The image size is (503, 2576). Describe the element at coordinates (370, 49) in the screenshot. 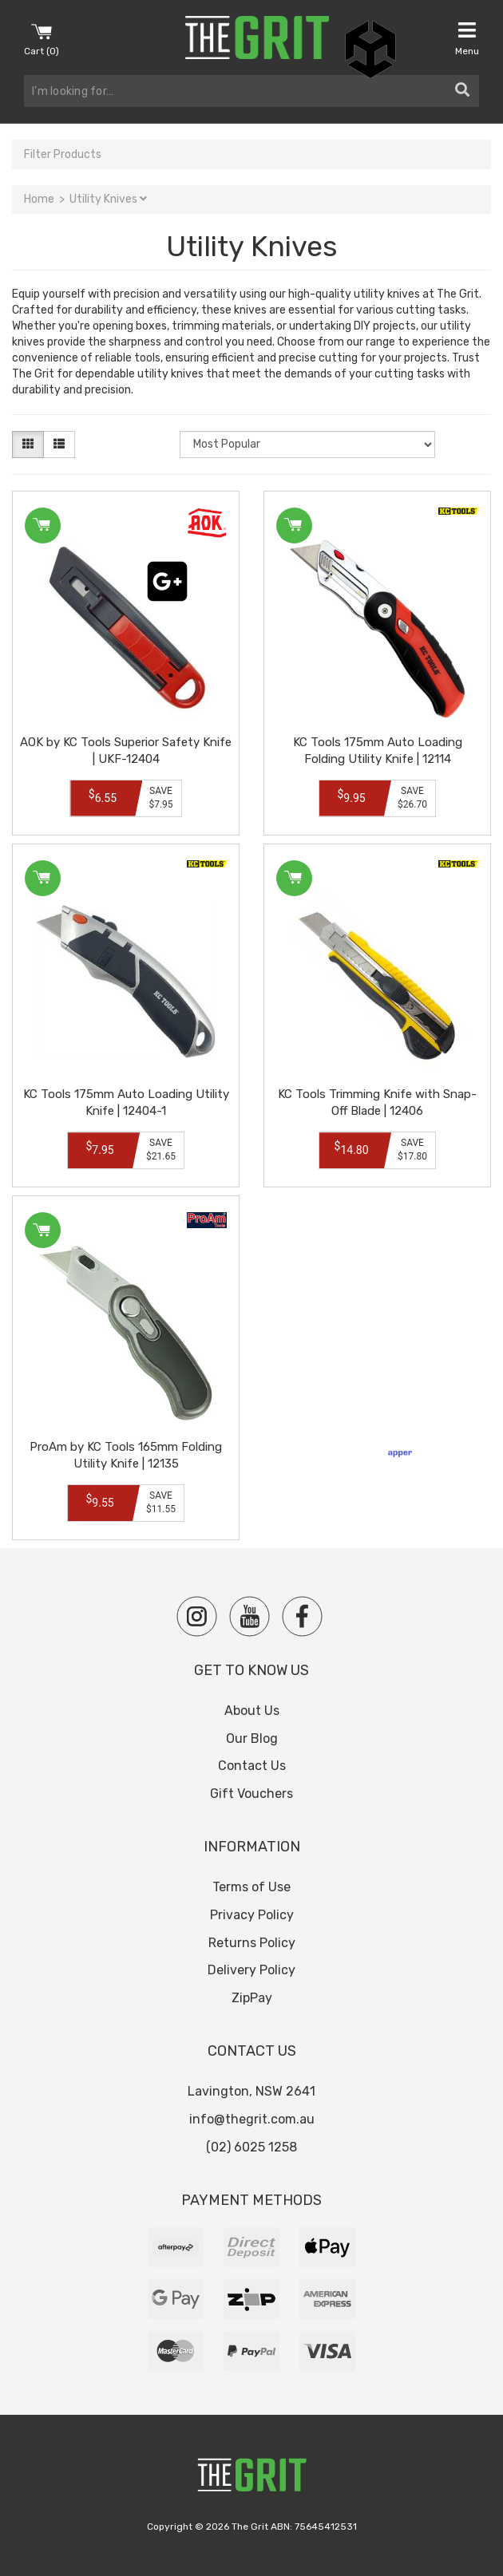

I see `Unity game engine logo` at that location.